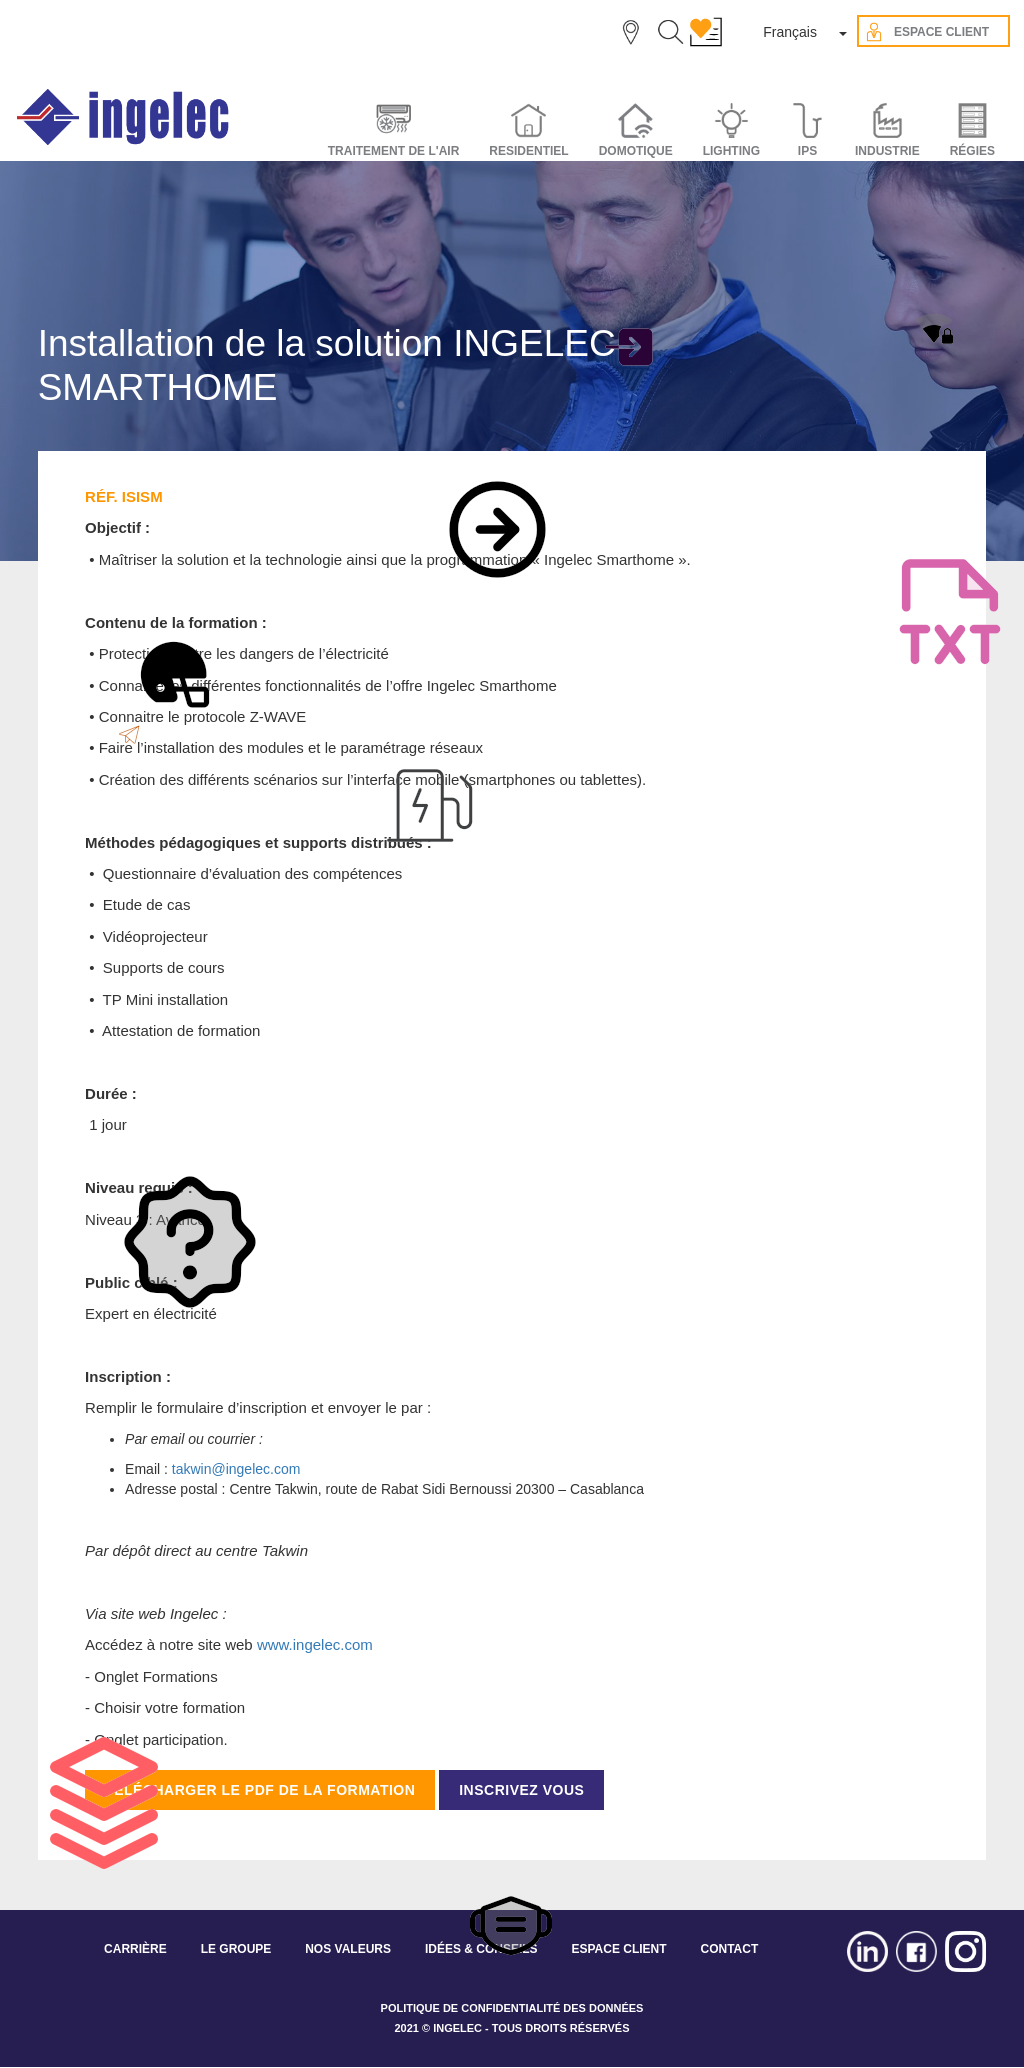 This screenshot has width=1024, height=2068. Describe the element at coordinates (104, 1803) in the screenshot. I see `view layers or stacked items` at that location.